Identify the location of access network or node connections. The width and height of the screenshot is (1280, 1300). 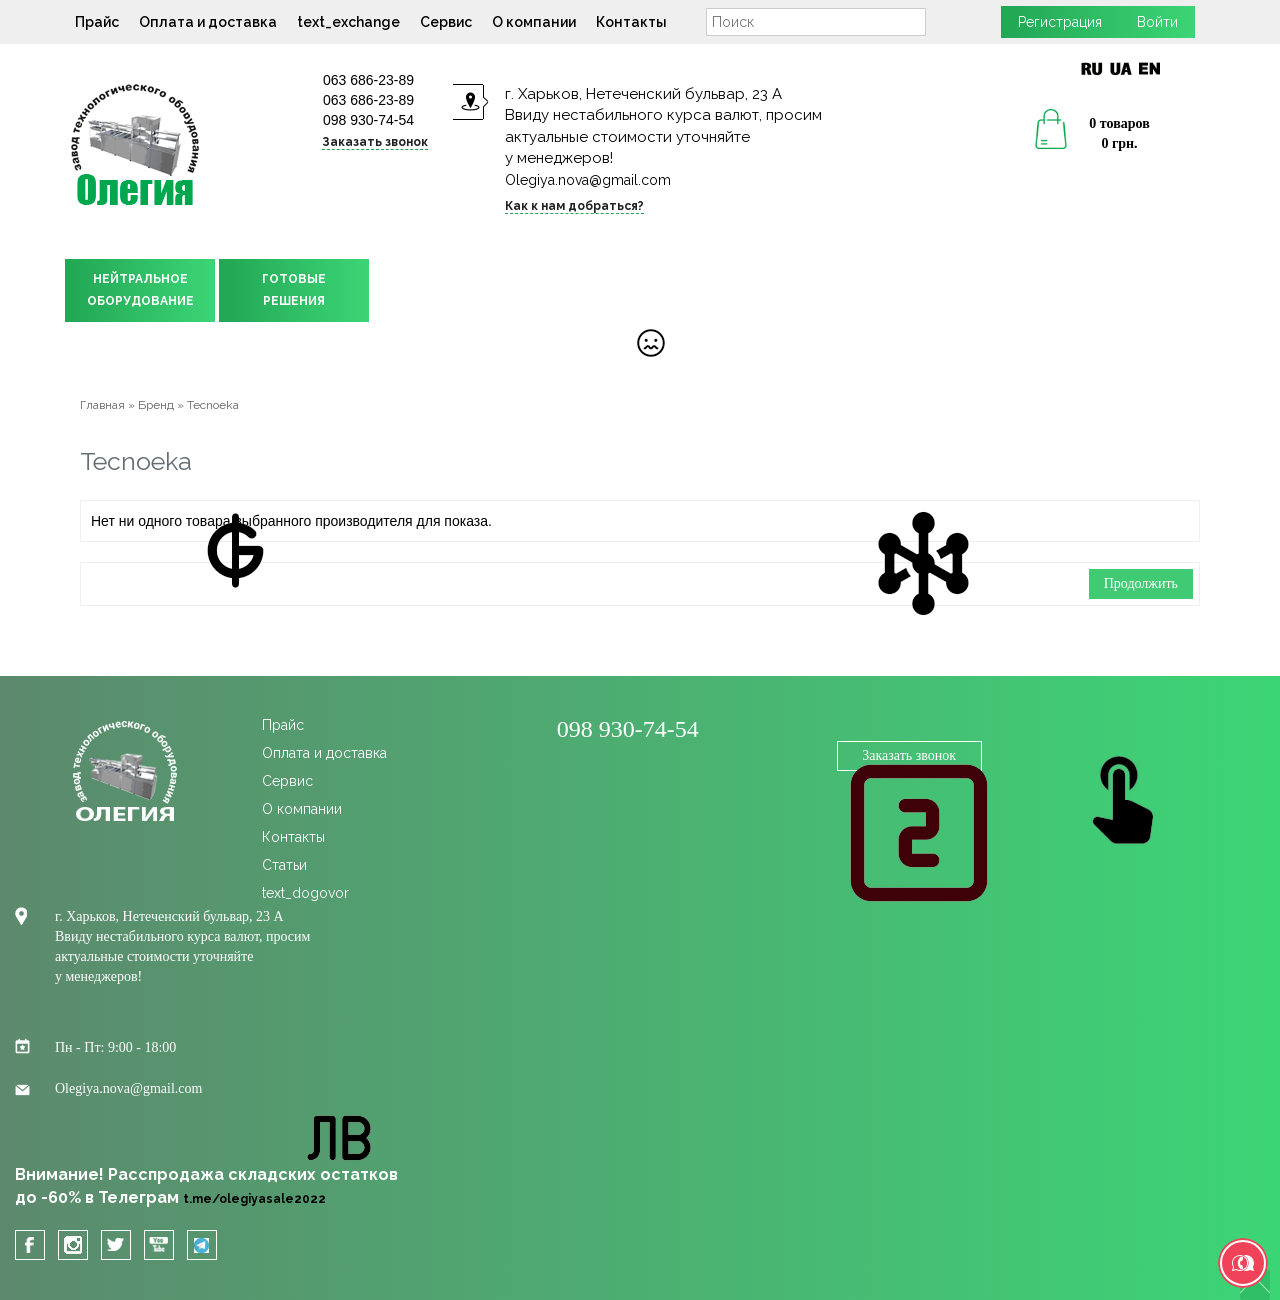
(923, 563).